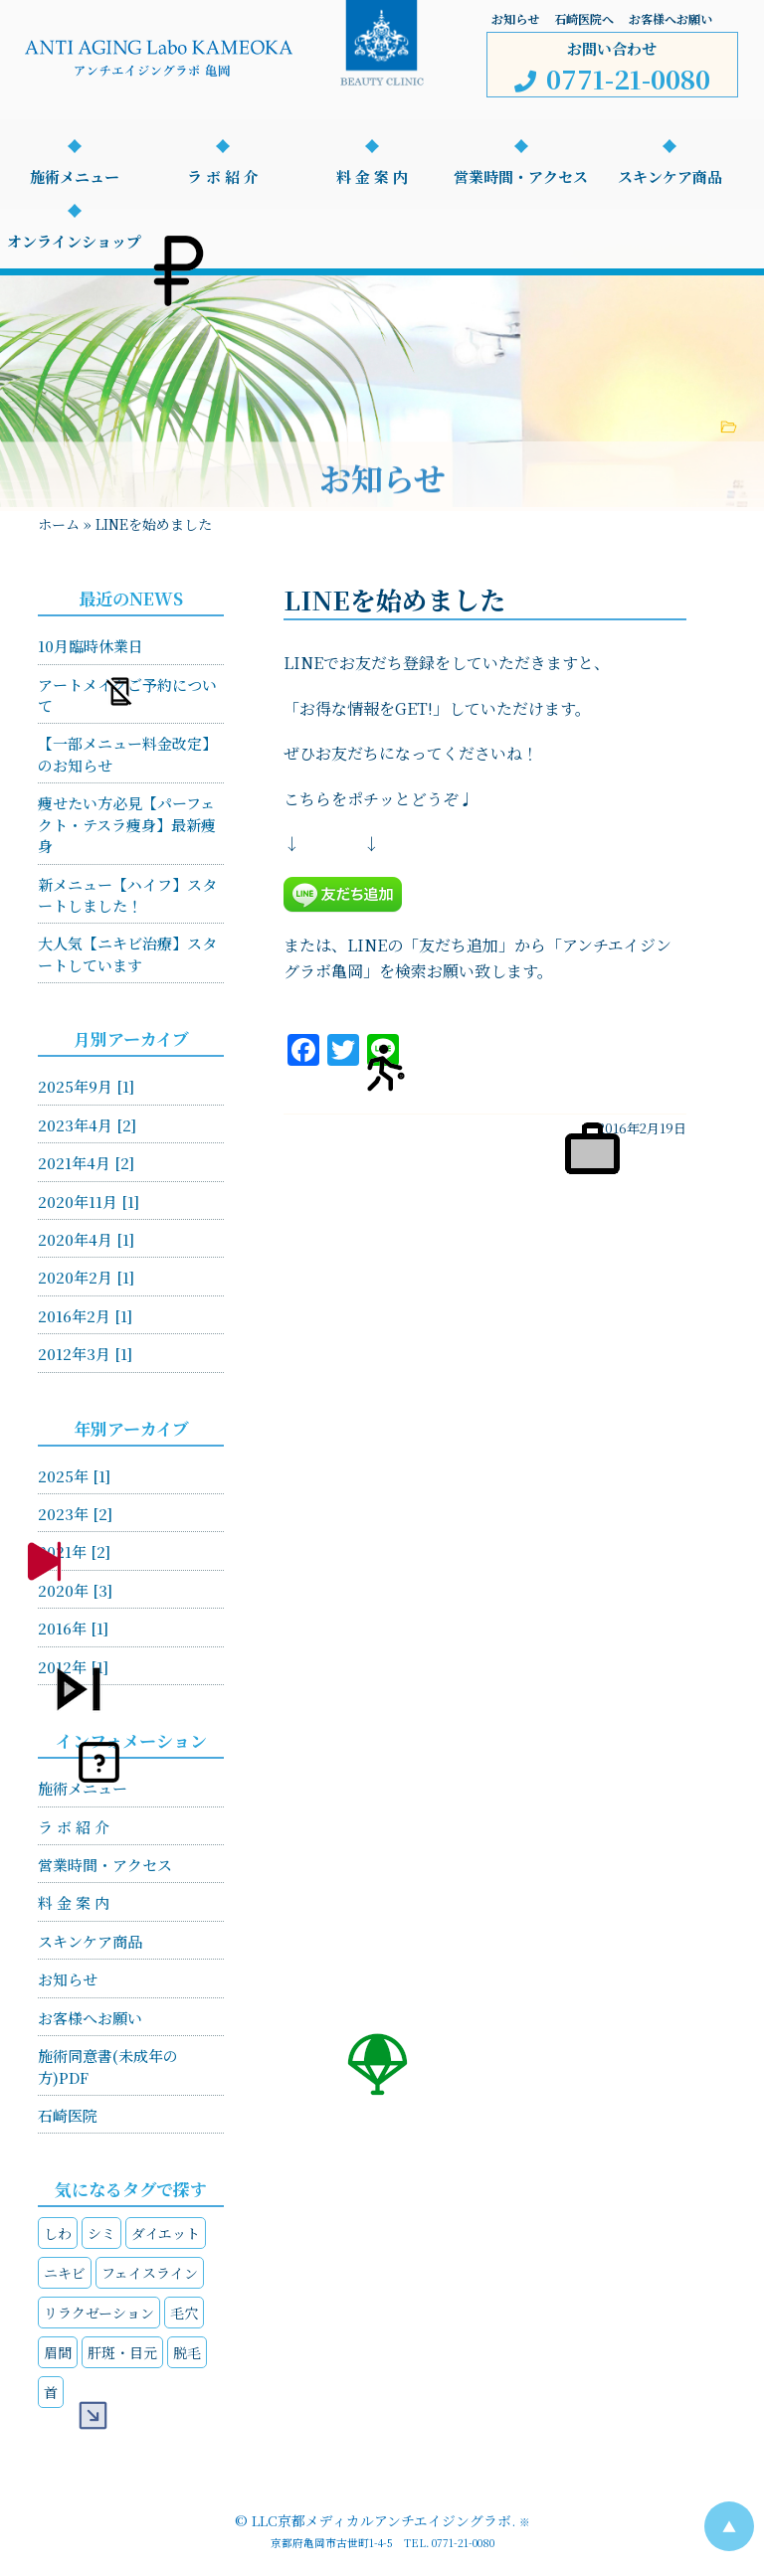  What do you see at coordinates (93, 2415) in the screenshot?
I see `navigate to the bottom-right section` at bounding box center [93, 2415].